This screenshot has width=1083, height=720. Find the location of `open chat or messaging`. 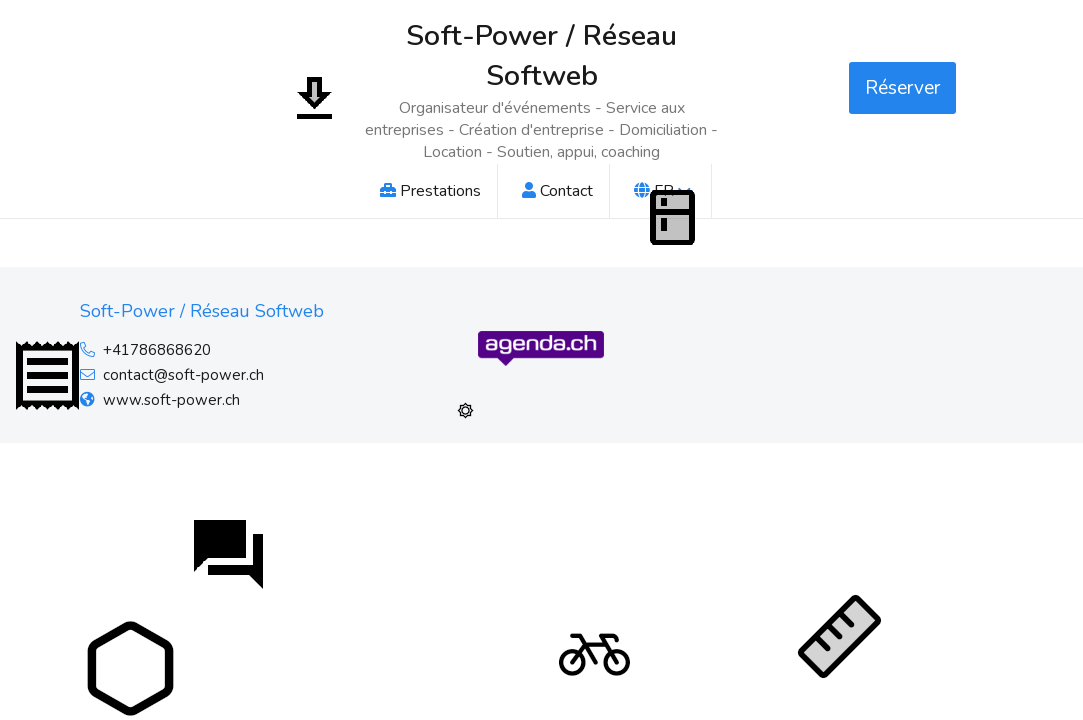

open chat or messaging is located at coordinates (228, 554).